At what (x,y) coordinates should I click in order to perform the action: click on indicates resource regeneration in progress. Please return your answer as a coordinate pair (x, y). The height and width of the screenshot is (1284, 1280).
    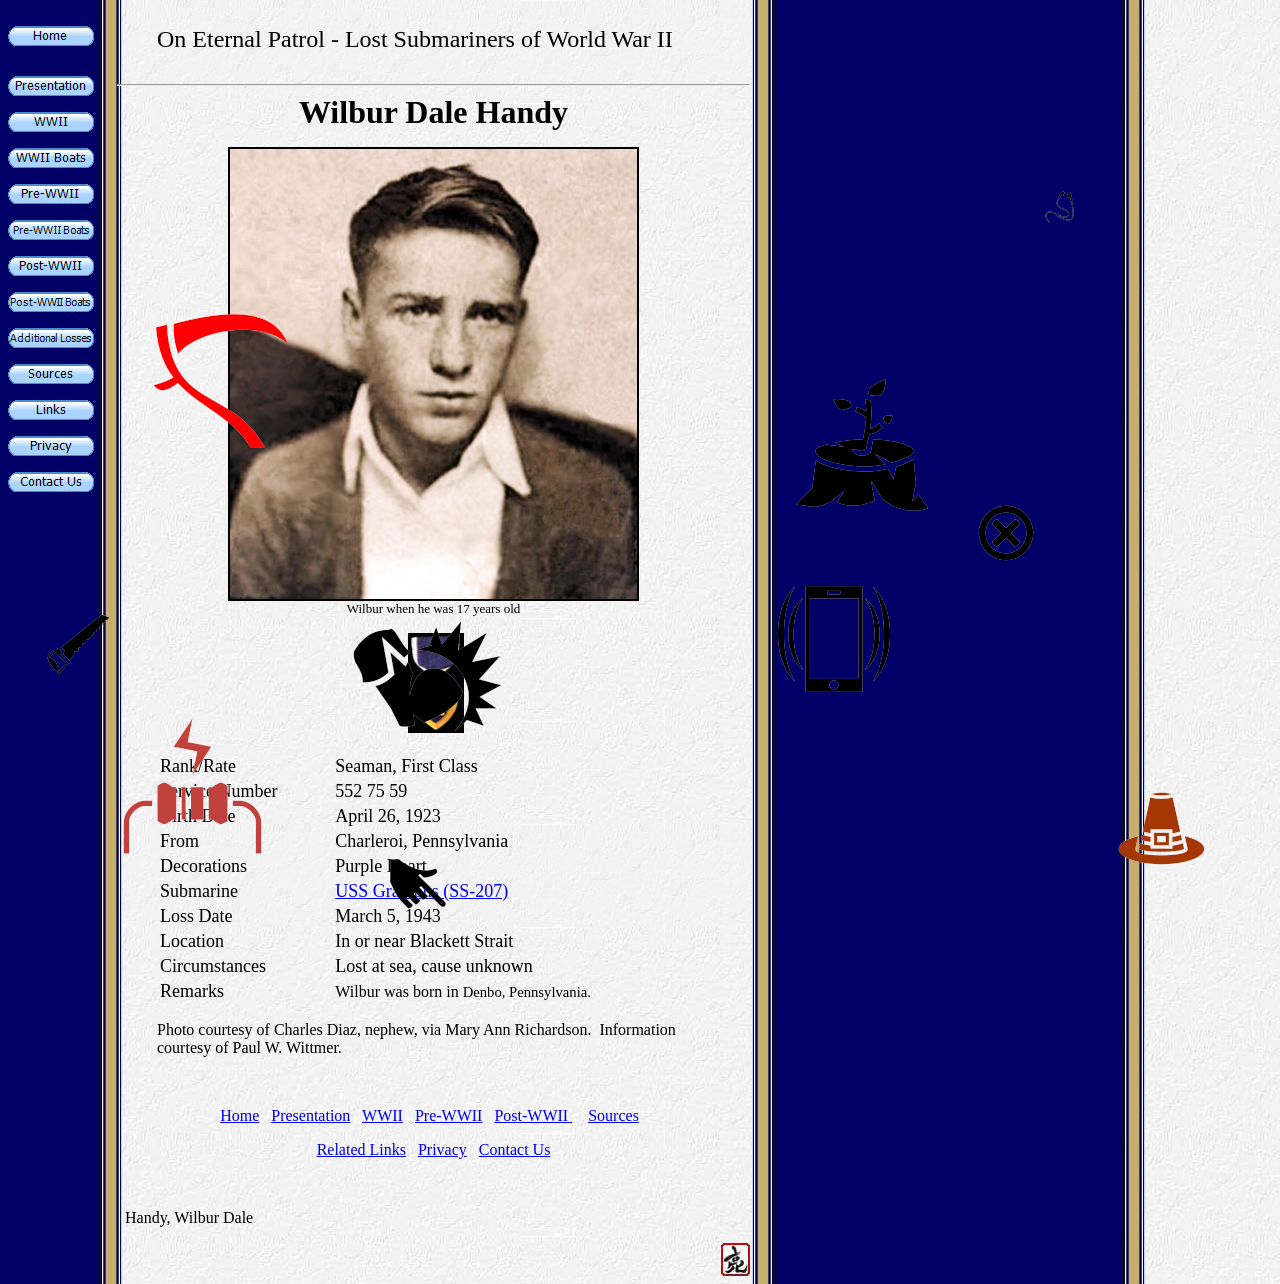
    Looking at the image, I should click on (862, 445).